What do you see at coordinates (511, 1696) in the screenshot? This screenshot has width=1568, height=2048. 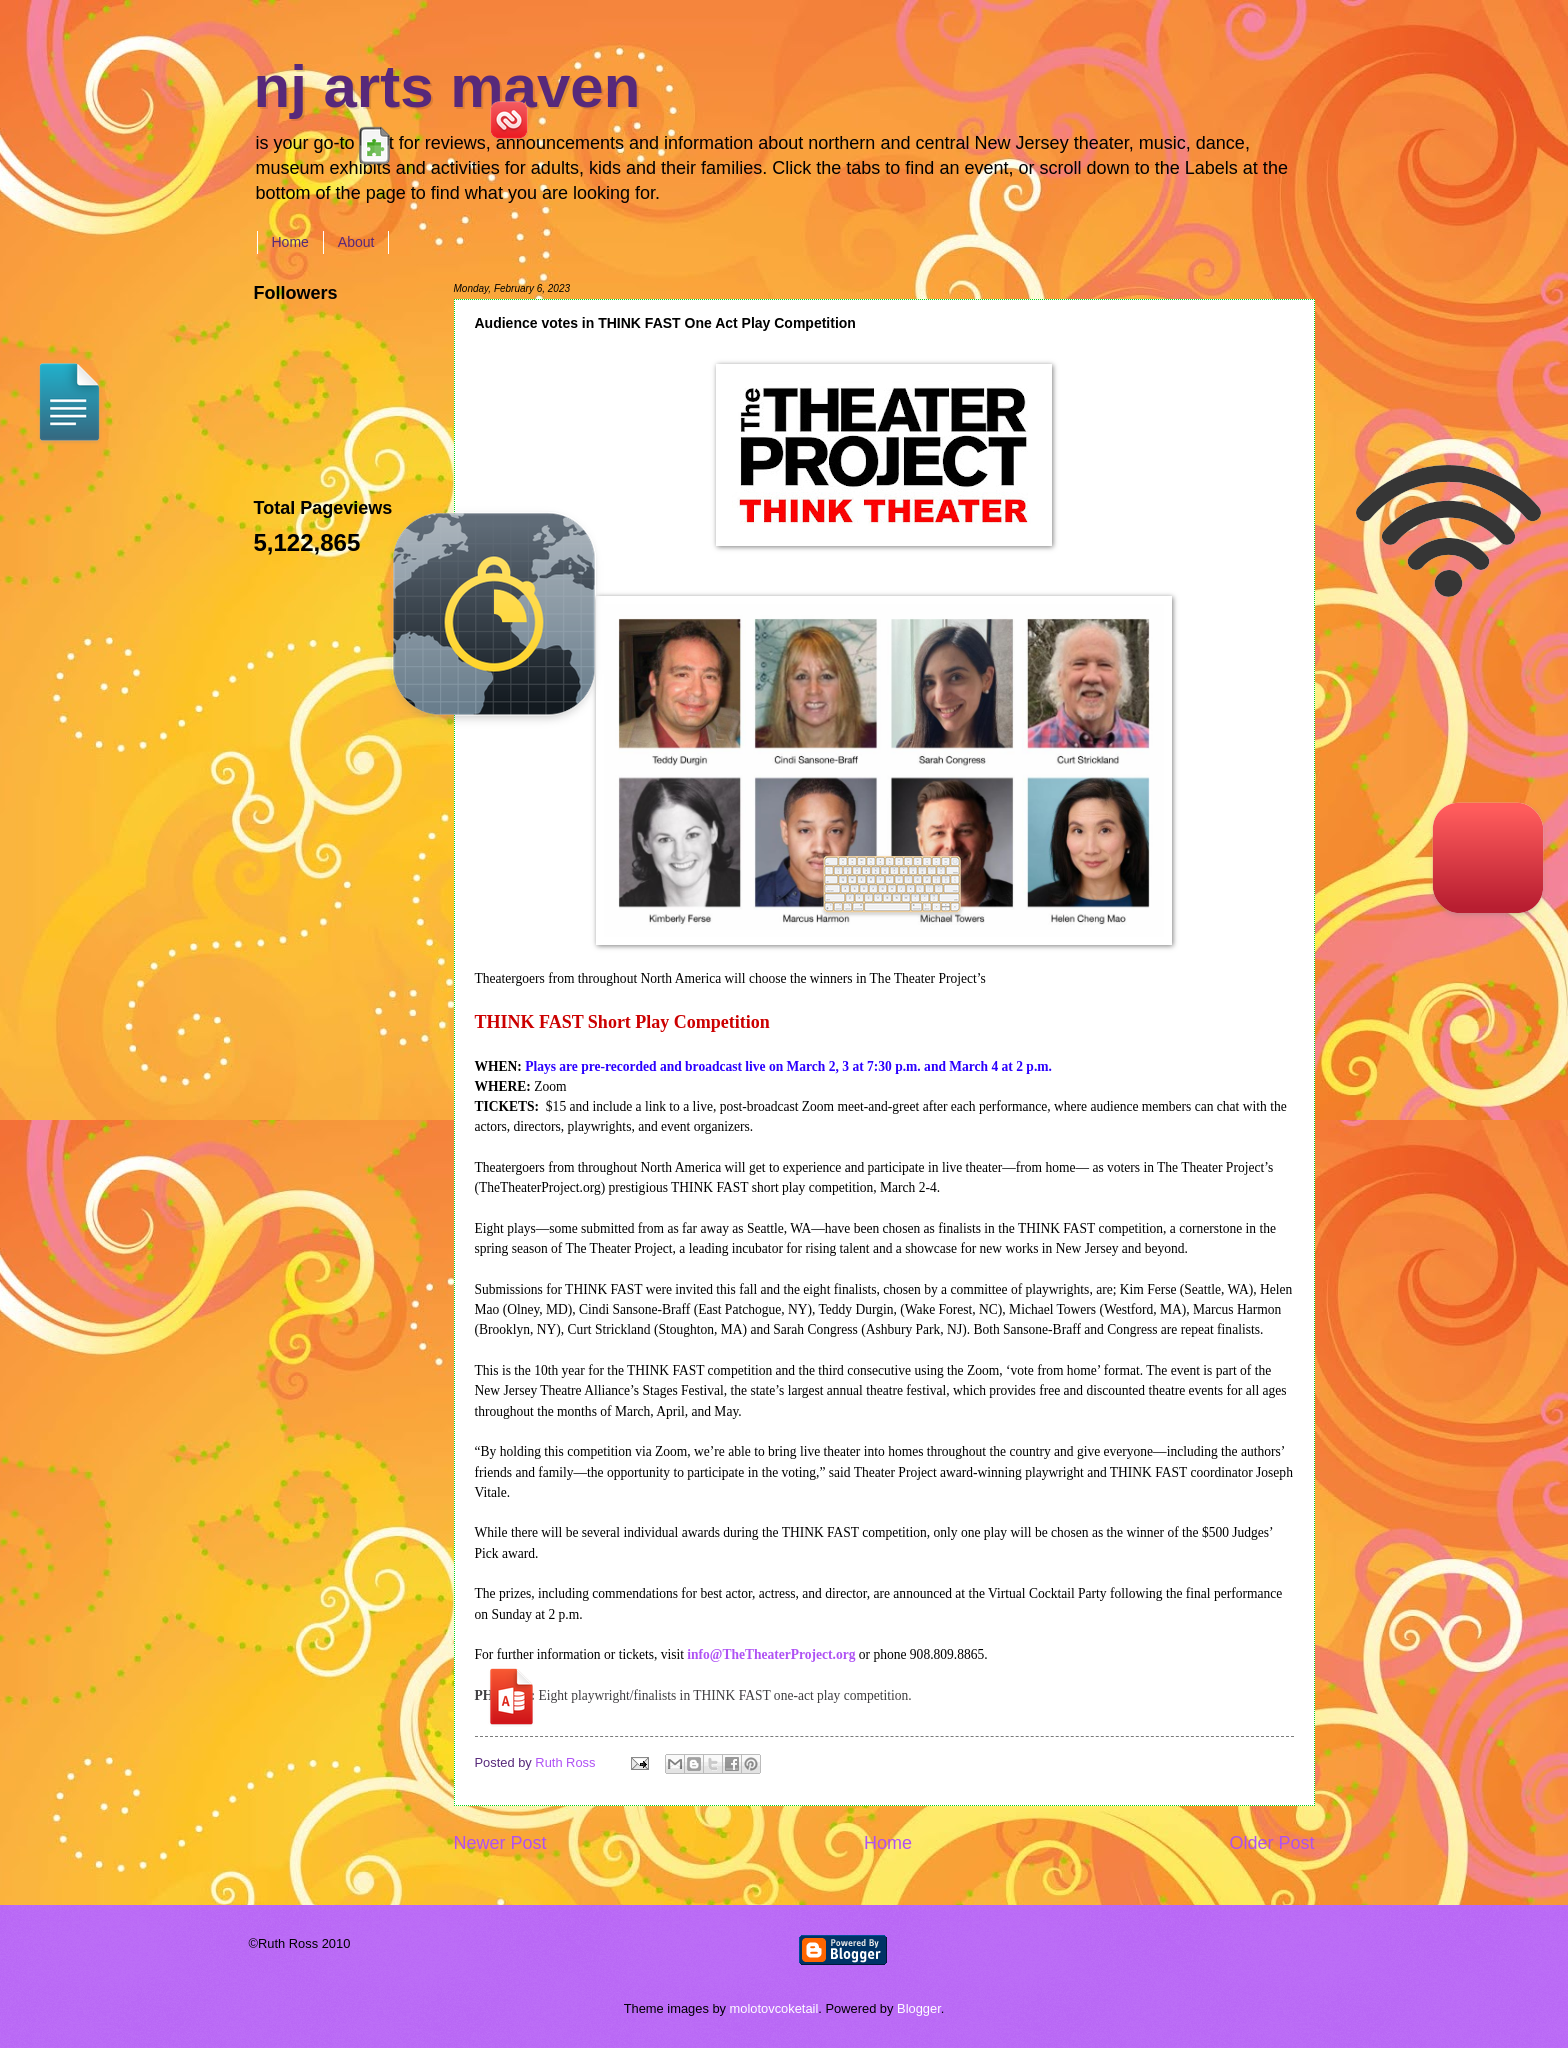 I see `a microsoft access database file` at bounding box center [511, 1696].